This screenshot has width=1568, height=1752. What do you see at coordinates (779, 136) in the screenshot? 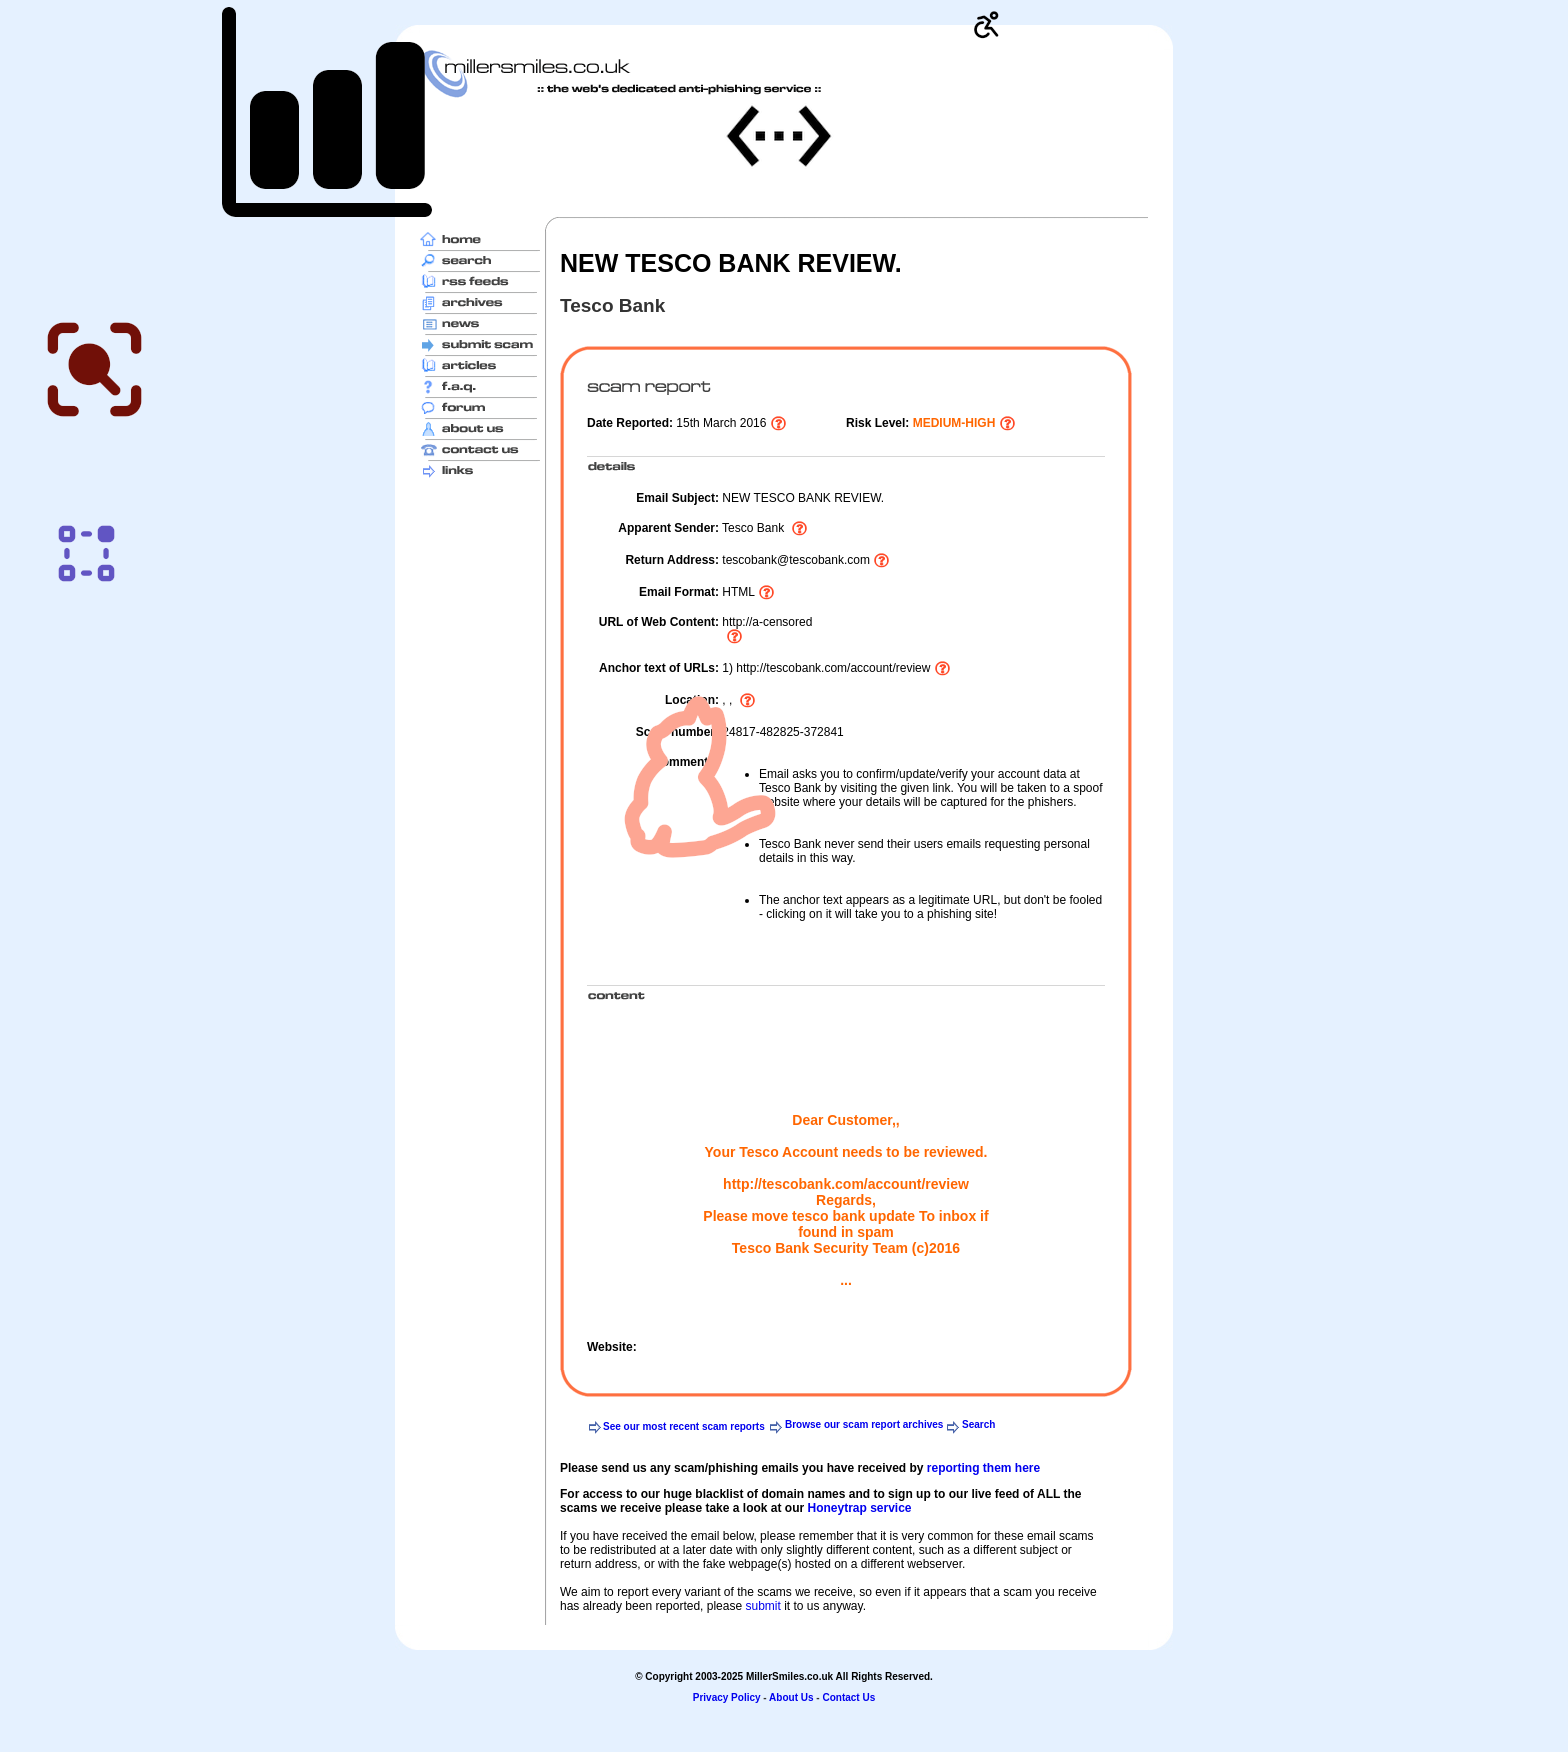
I see `access ethernet or wired network settings` at bounding box center [779, 136].